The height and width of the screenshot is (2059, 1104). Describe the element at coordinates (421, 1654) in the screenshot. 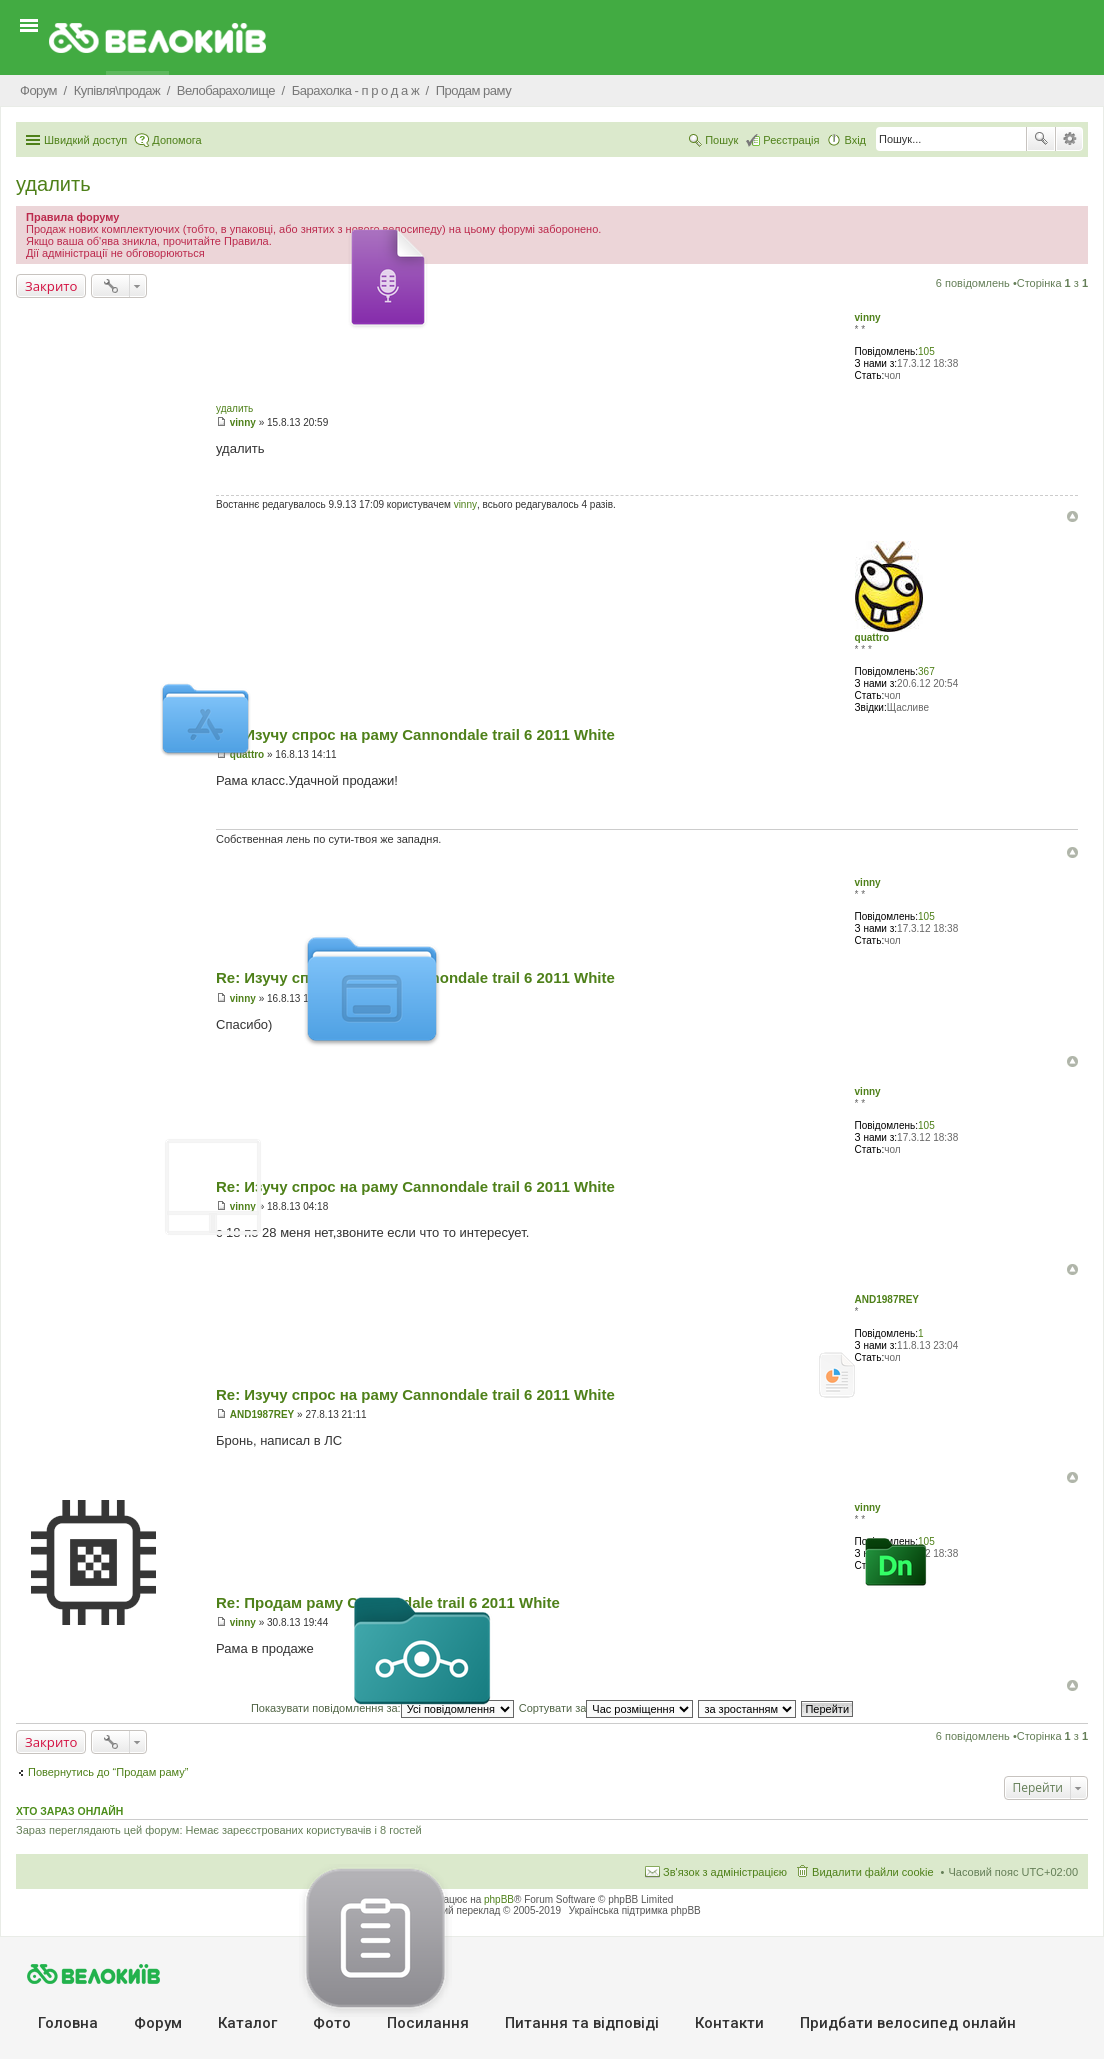

I see `open LineageOS system folder` at that location.